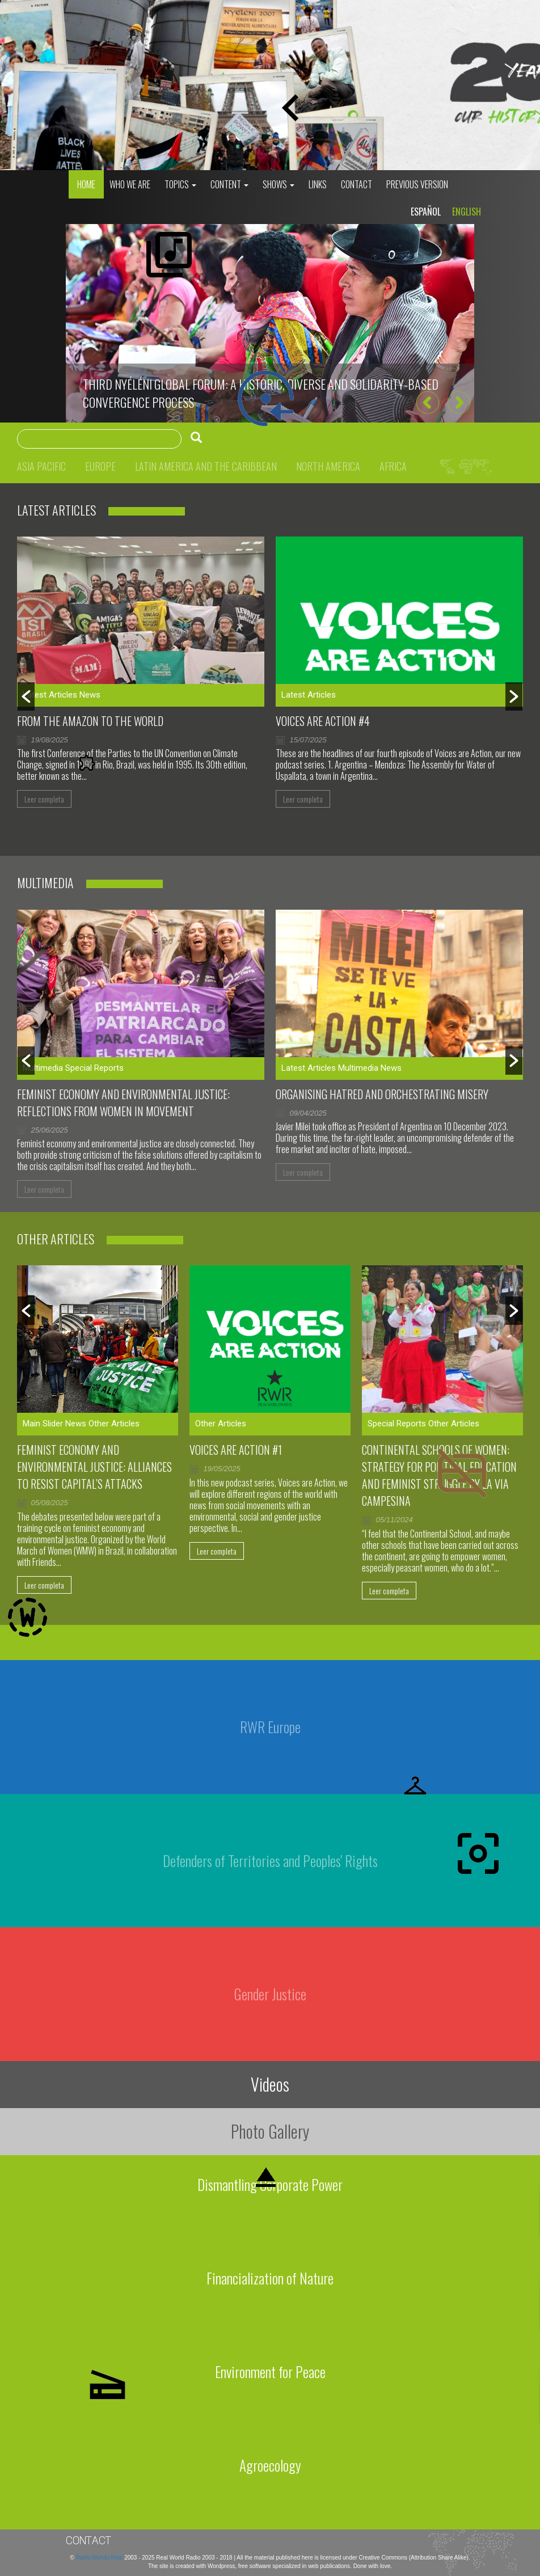 This screenshot has height=2576, width=540. Describe the element at coordinates (290, 108) in the screenshot. I see `go back to the previous screen` at that location.